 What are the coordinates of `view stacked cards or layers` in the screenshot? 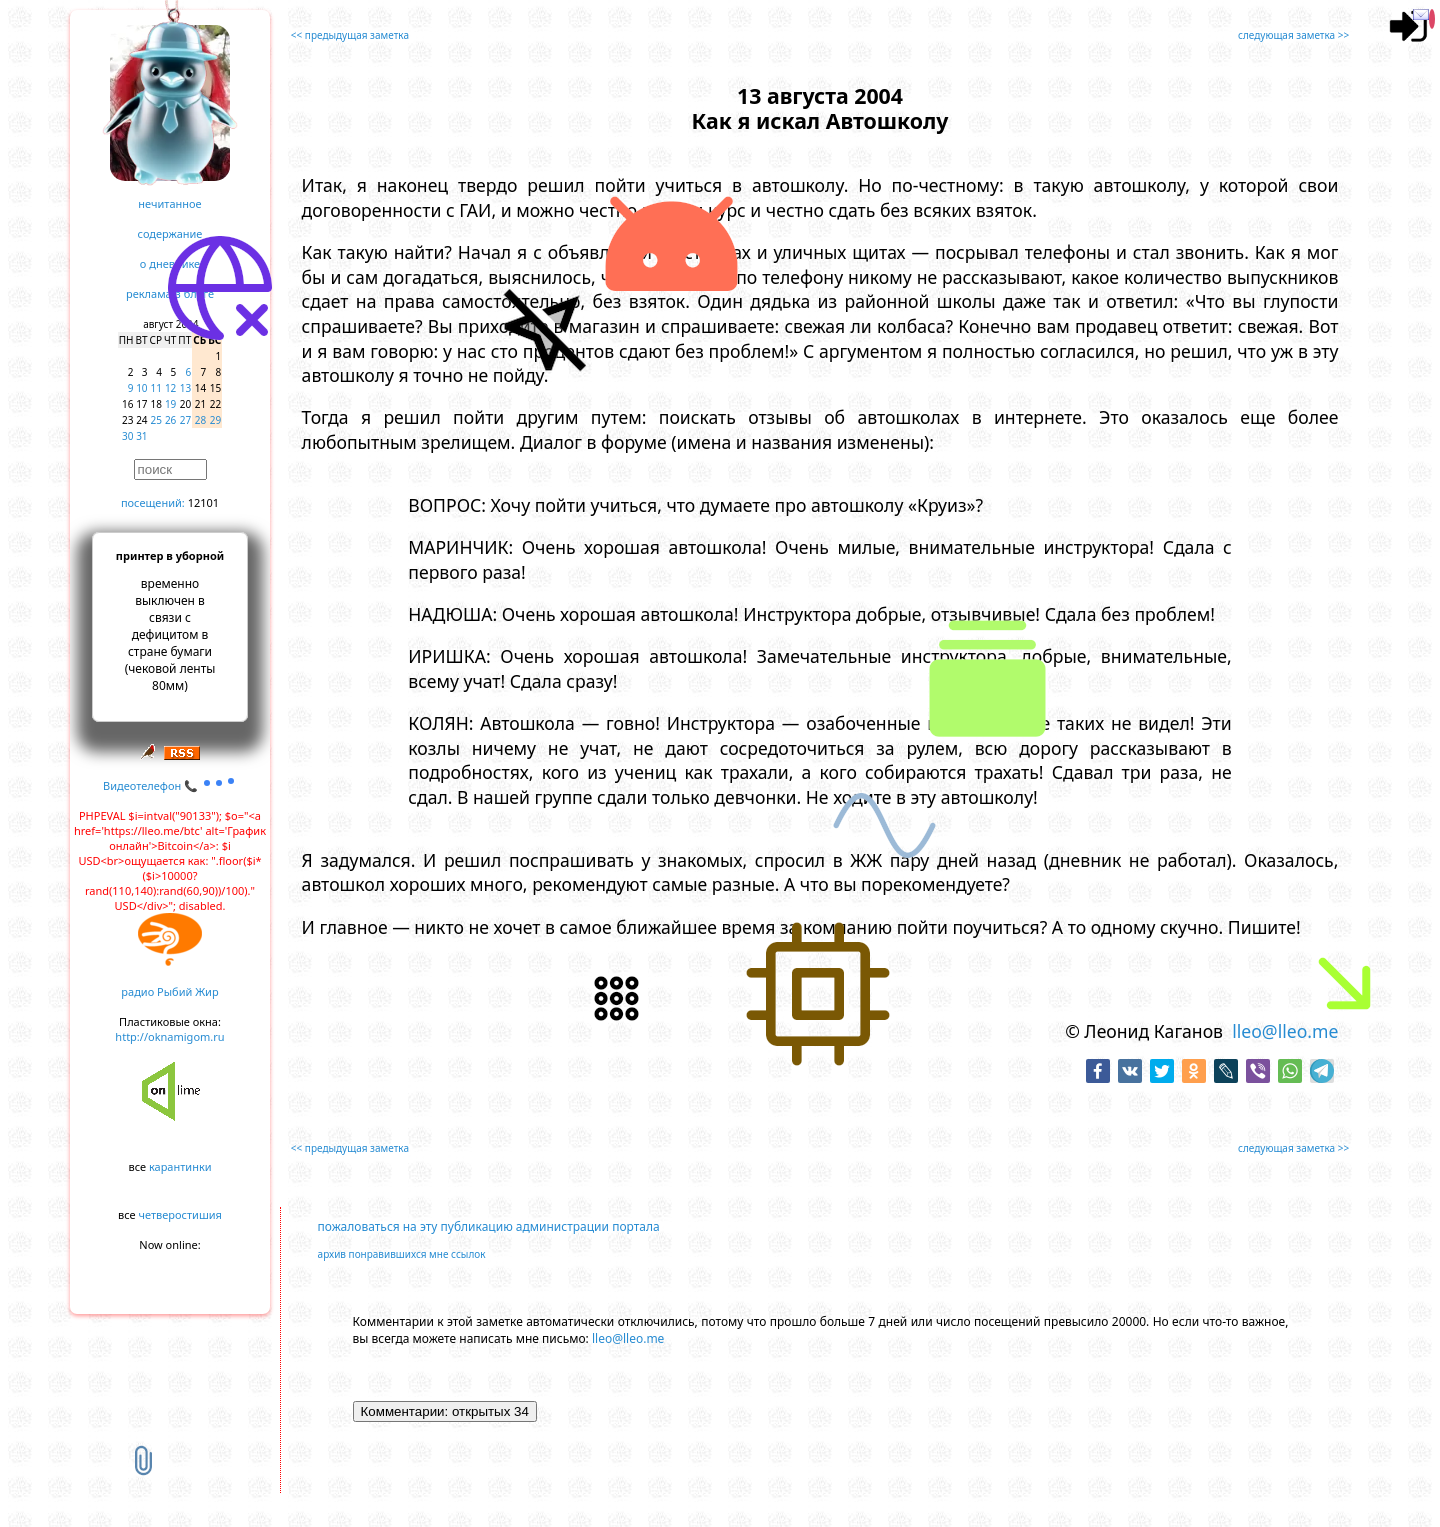 It's located at (987, 683).